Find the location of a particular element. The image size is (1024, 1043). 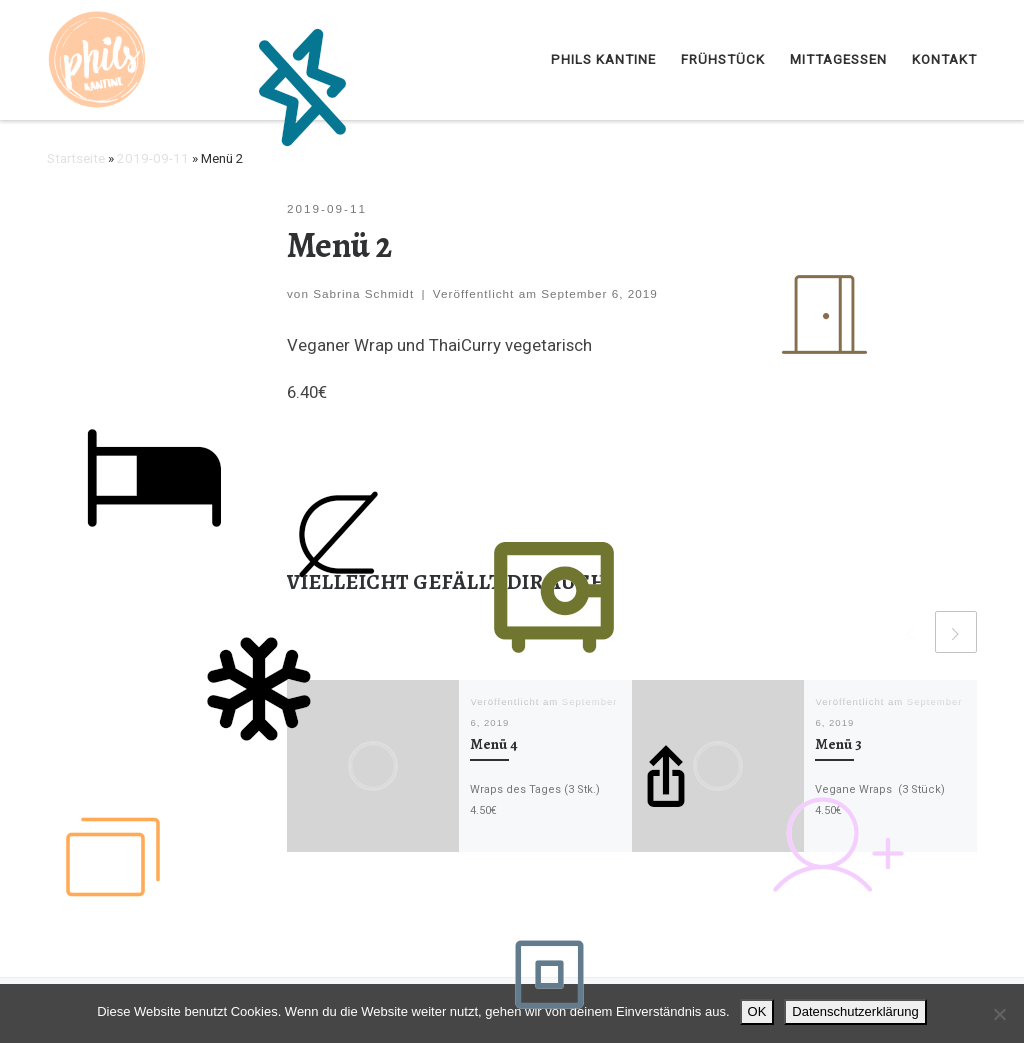

view stacked cards or layers is located at coordinates (113, 857).